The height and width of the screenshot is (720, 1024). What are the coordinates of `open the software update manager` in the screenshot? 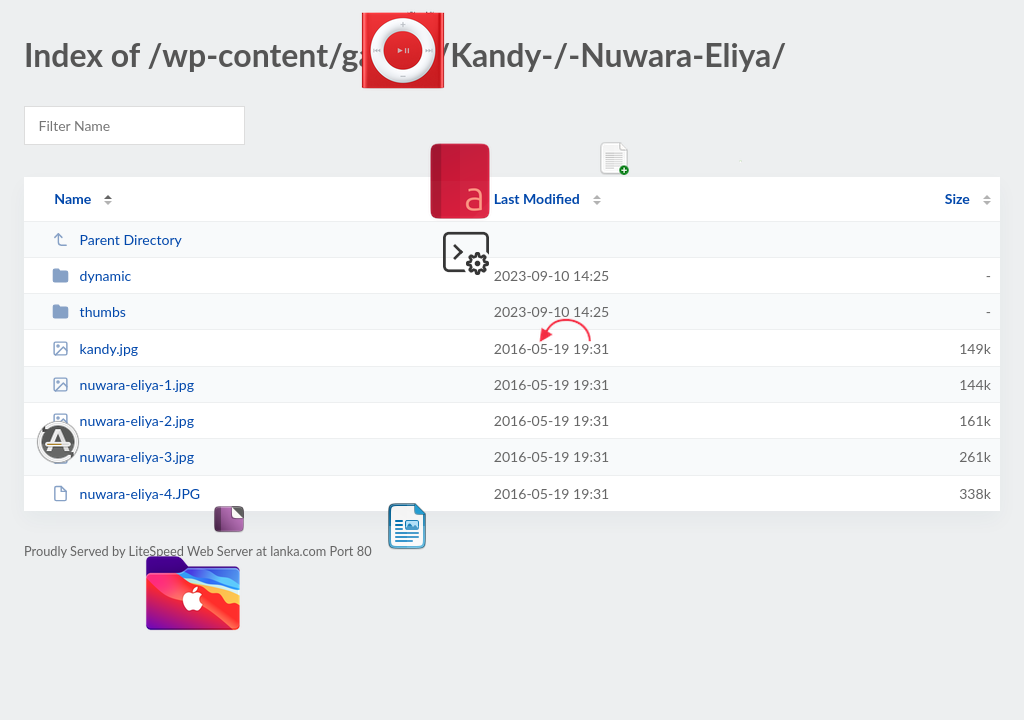 It's located at (58, 442).